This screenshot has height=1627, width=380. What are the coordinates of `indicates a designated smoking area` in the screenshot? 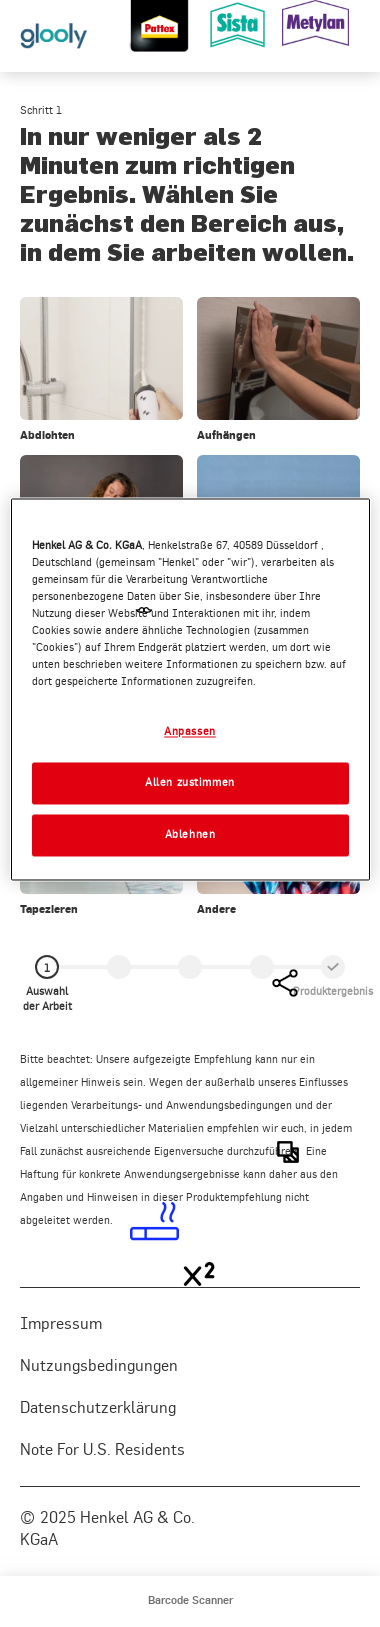 It's located at (154, 1226).